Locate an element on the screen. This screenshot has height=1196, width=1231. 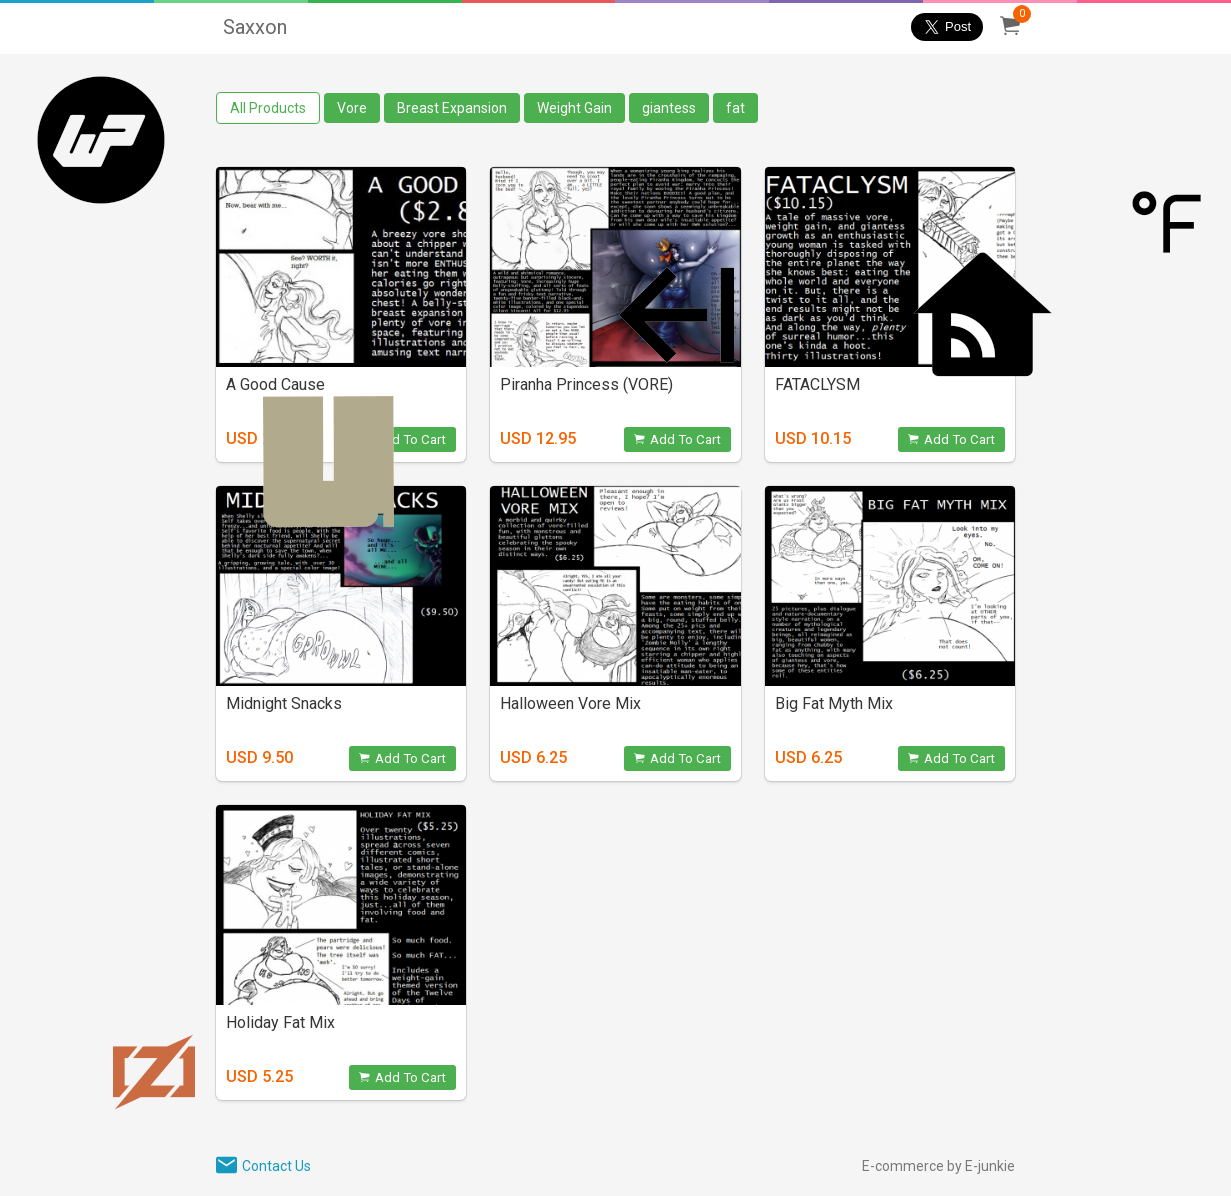
indicates temperature displayed in fahrenheit is located at coordinates (1170, 222).